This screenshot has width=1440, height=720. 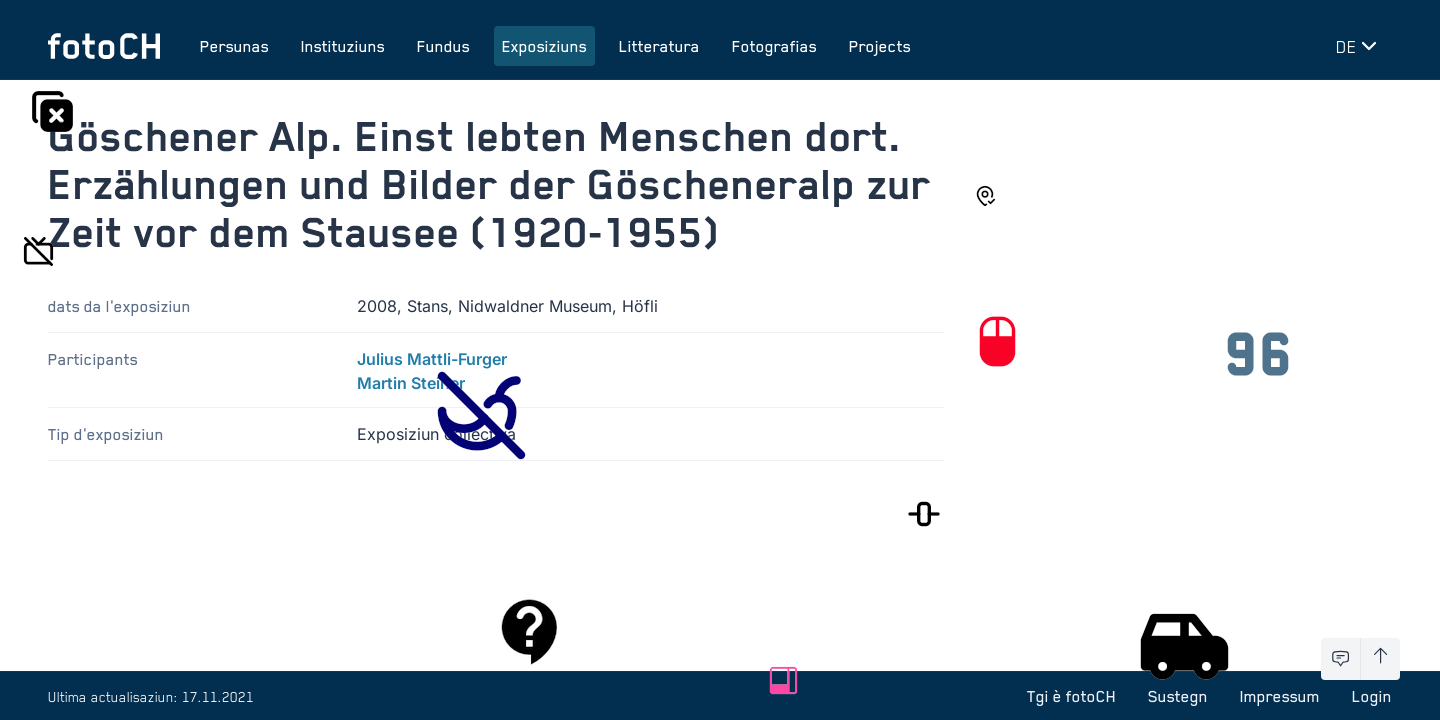 What do you see at coordinates (531, 632) in the screenshot?
I see `contact customer support` at bounding box center [531, 632].